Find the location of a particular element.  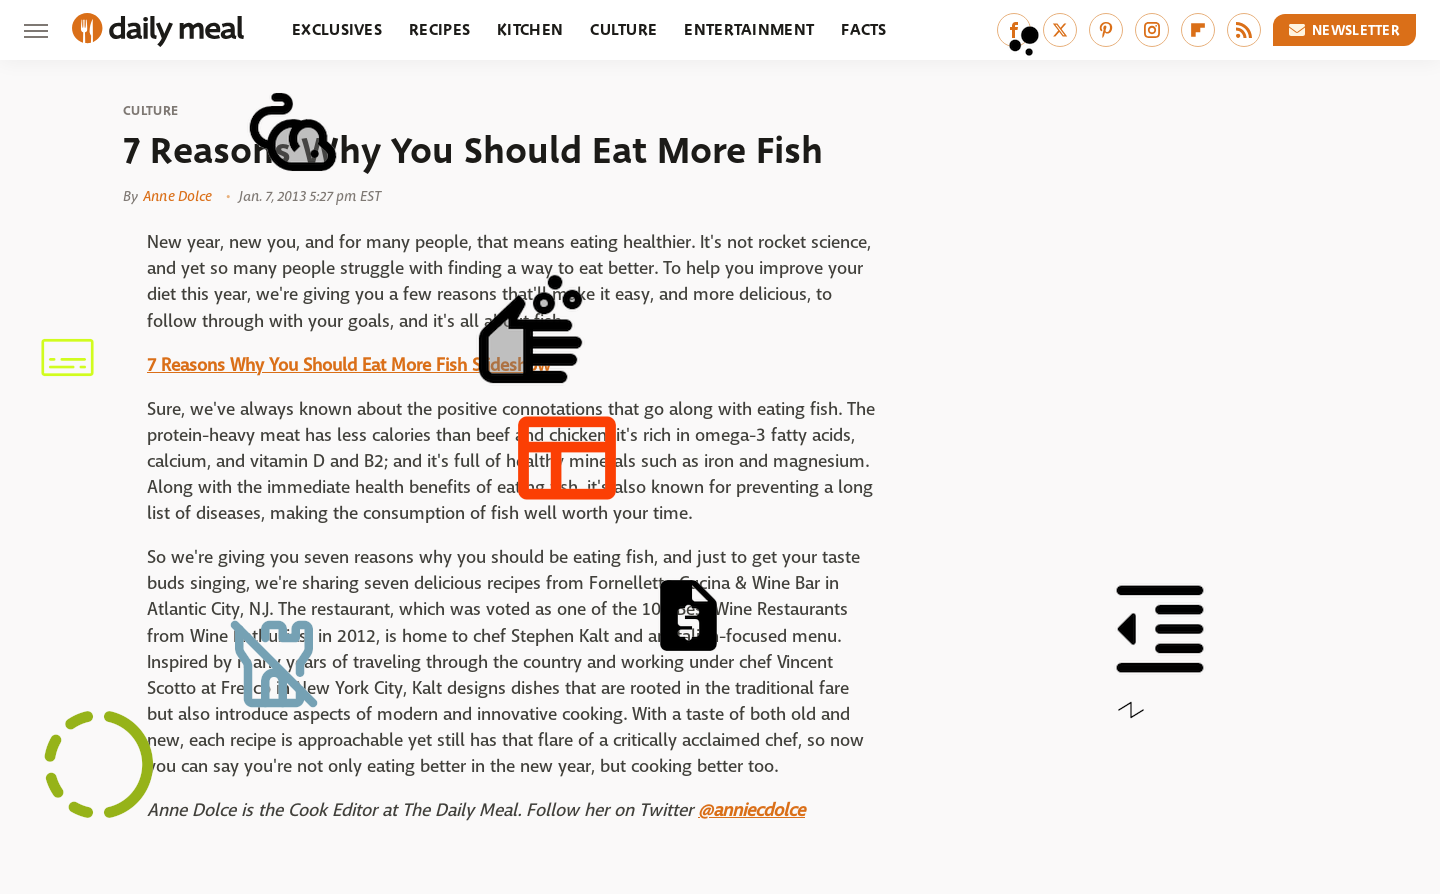

decrease text indentation is located at coordinates (1160, 629).